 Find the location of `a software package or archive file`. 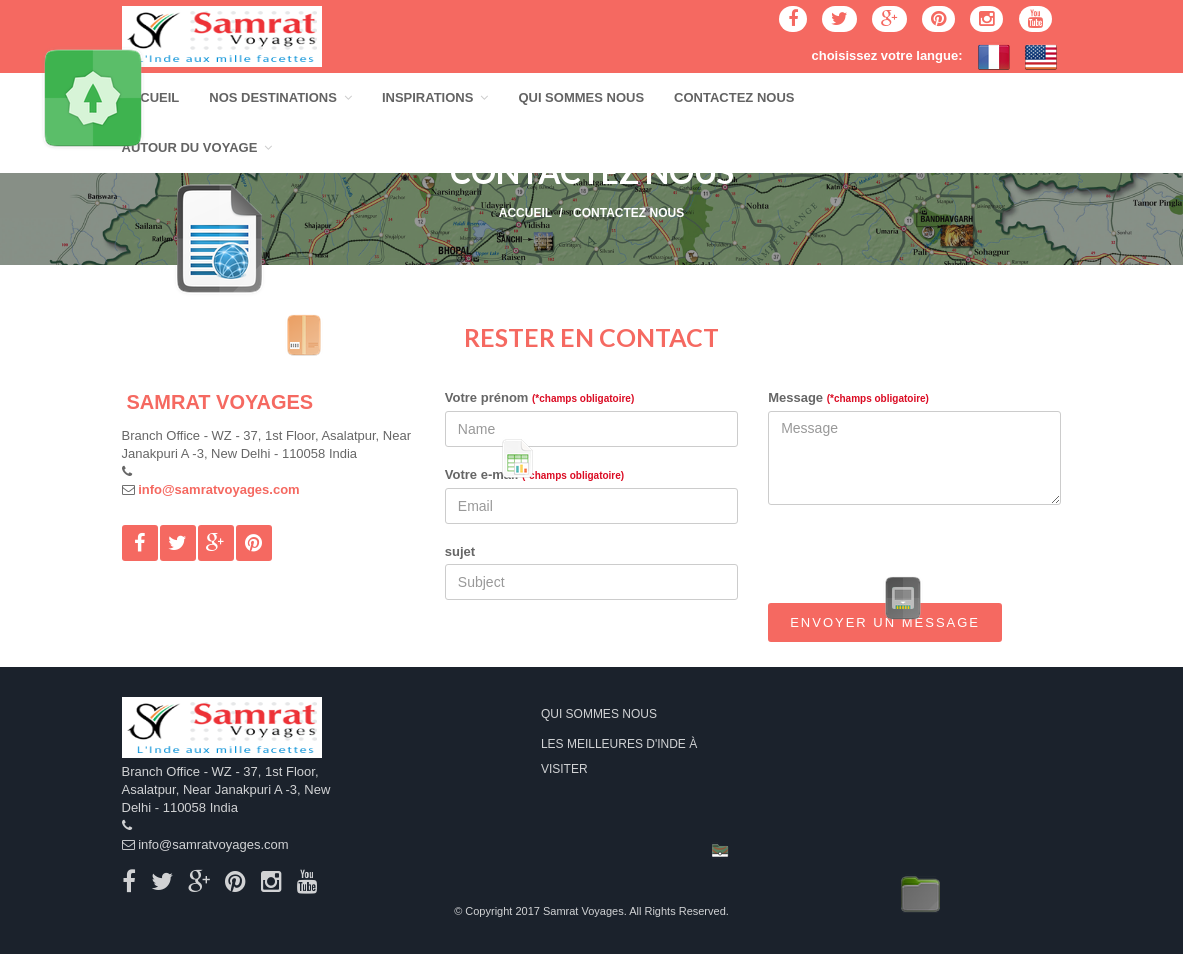

a software package or archive file is located at coordinates (304, 335).